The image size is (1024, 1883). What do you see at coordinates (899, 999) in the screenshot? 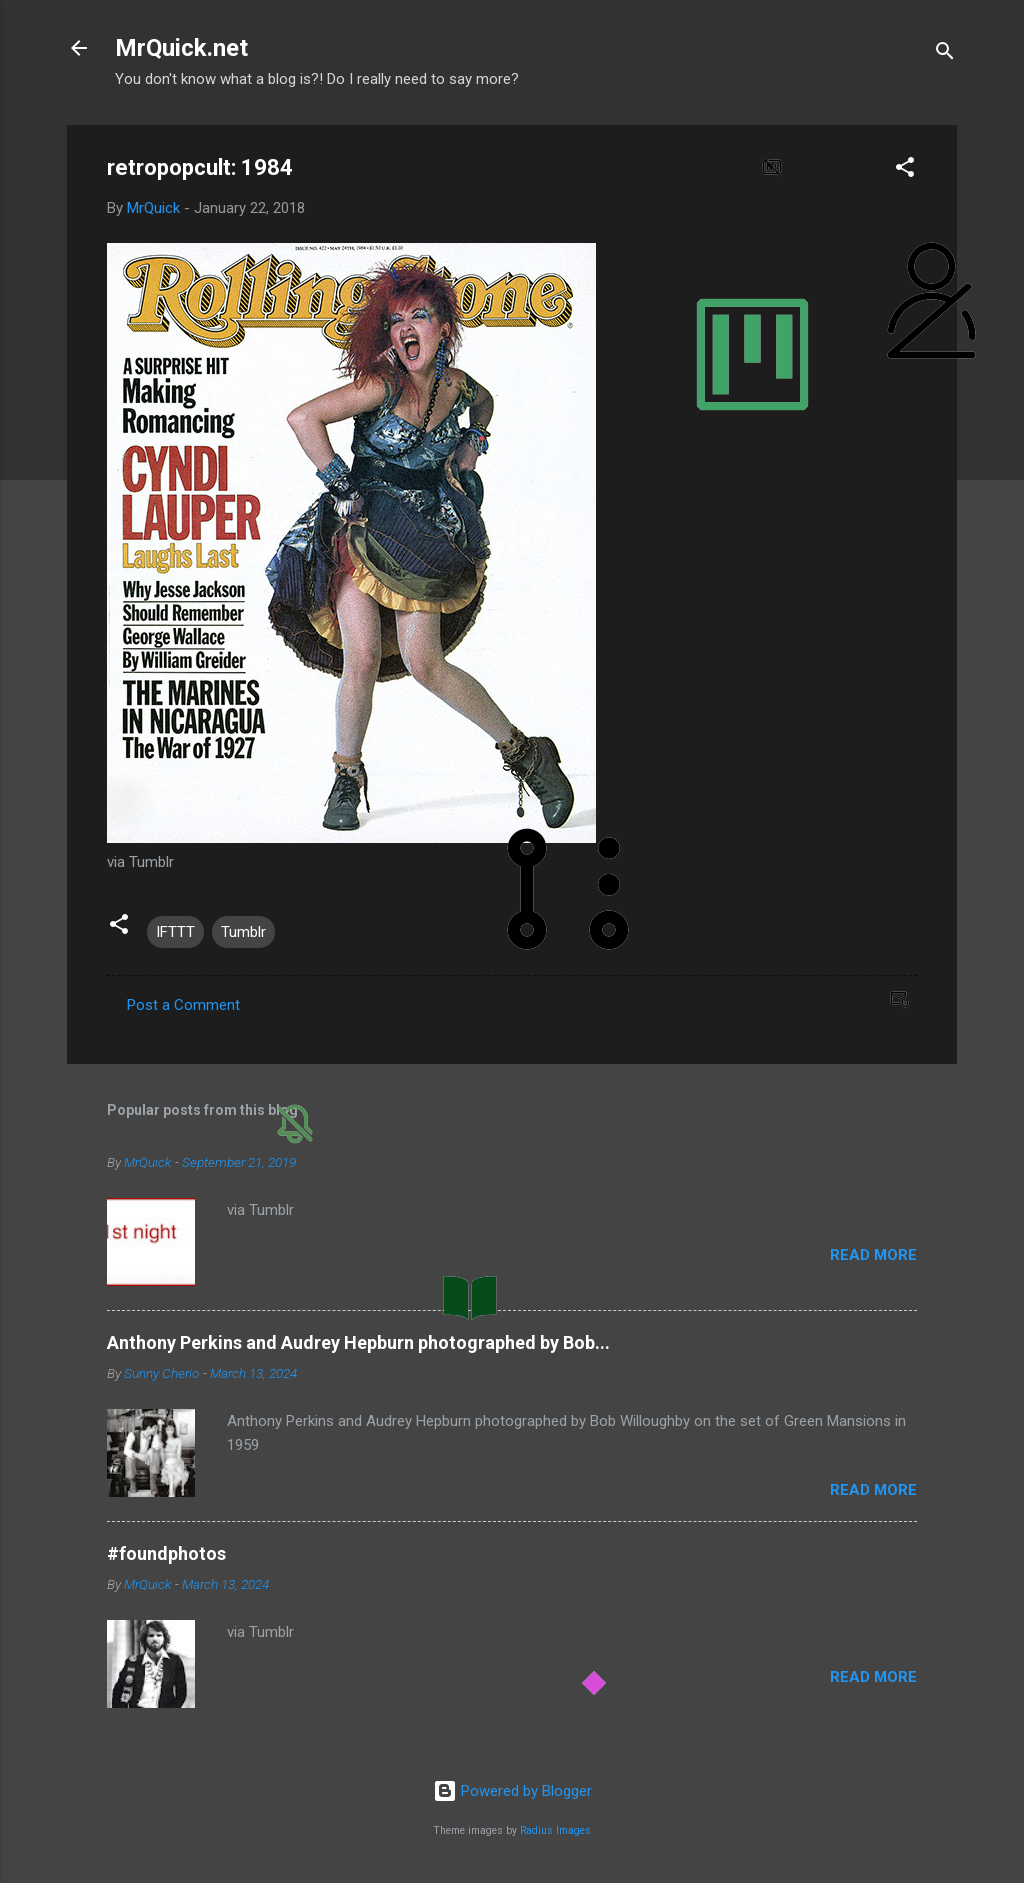
I see `attach a file to an email` at bounding box center [899, 999].